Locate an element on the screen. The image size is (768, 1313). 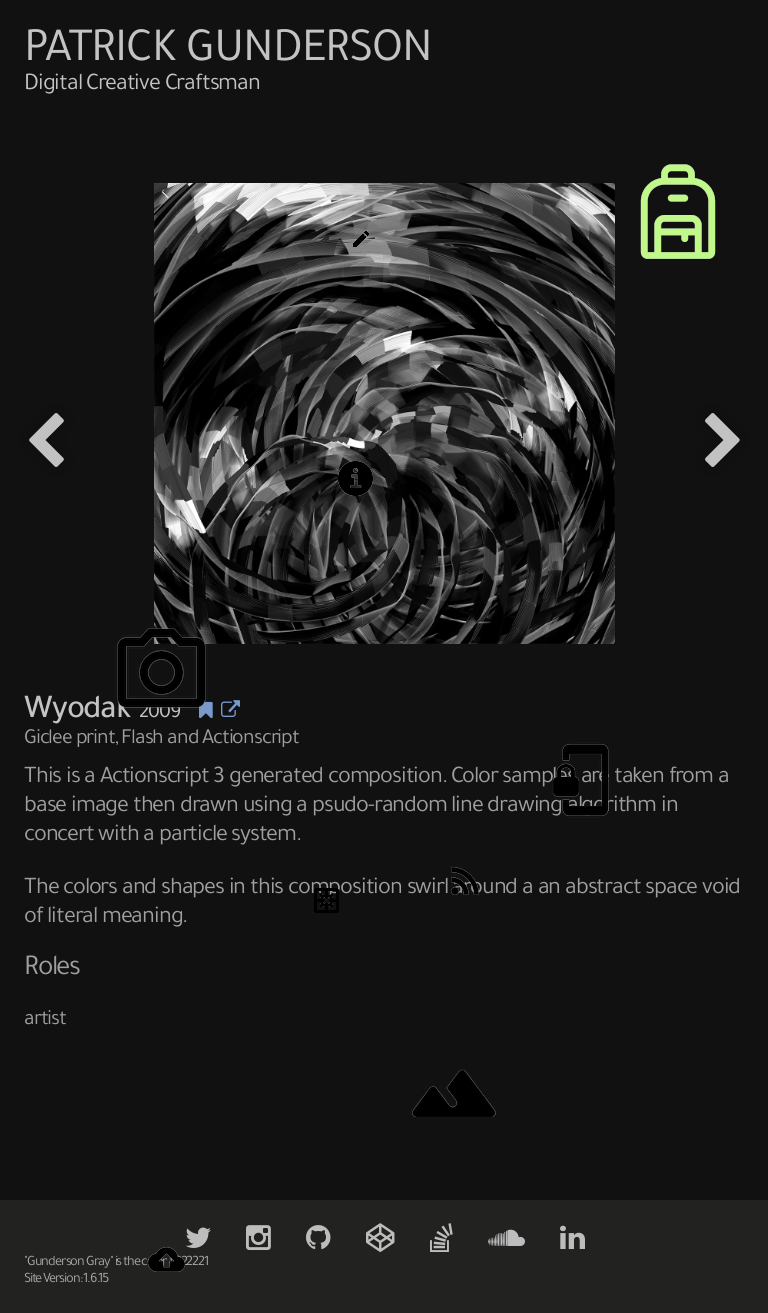
subscribe to RSS feed is located at coordinates (465, 880).